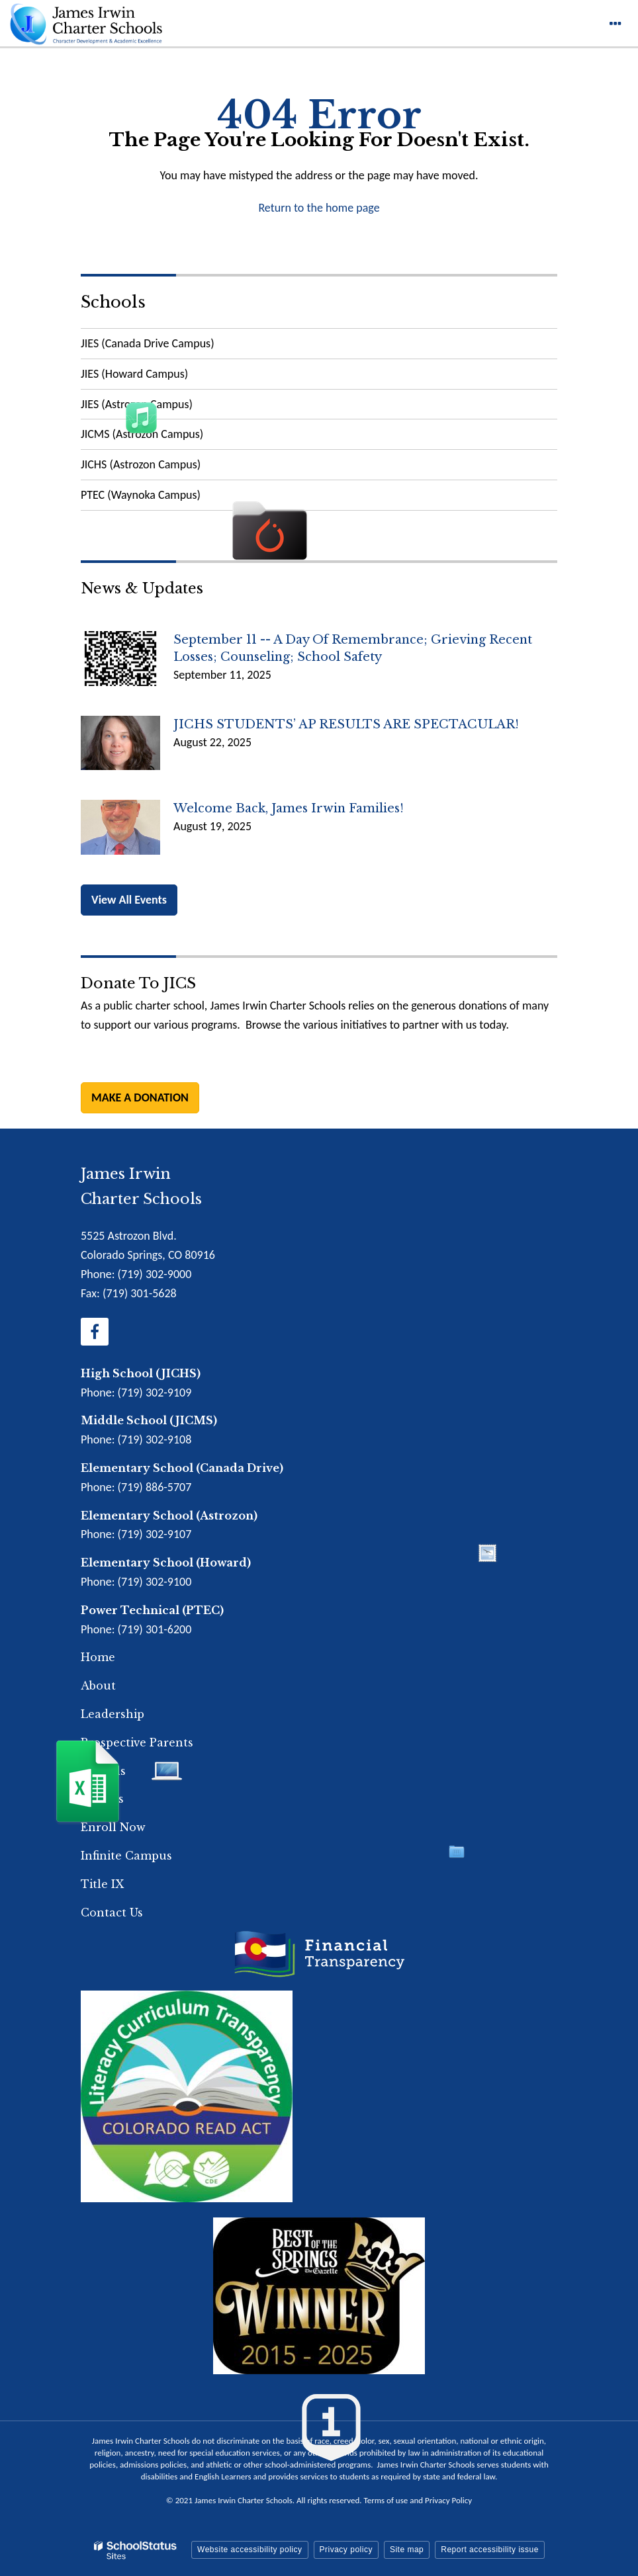 The width and height of the screenshot is (638, 2576). What do you see at coordinates (331, 2427) in the screenshot?
I see `indicates num lock is enabled` at bounding box center [331, 2427].